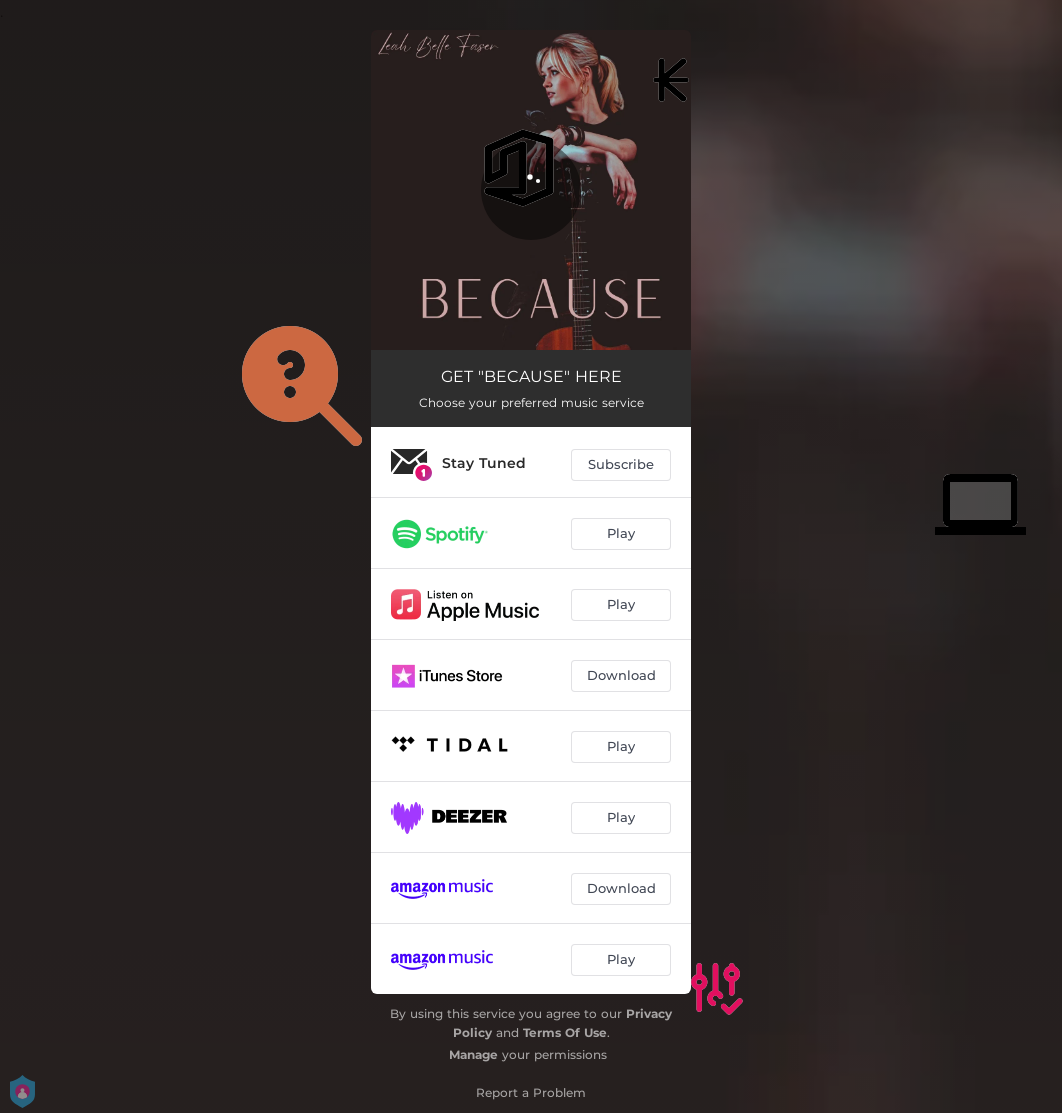 This screenshot has width=1062, height=1113. I want to click on search for help or support topics, so click(302, 386).